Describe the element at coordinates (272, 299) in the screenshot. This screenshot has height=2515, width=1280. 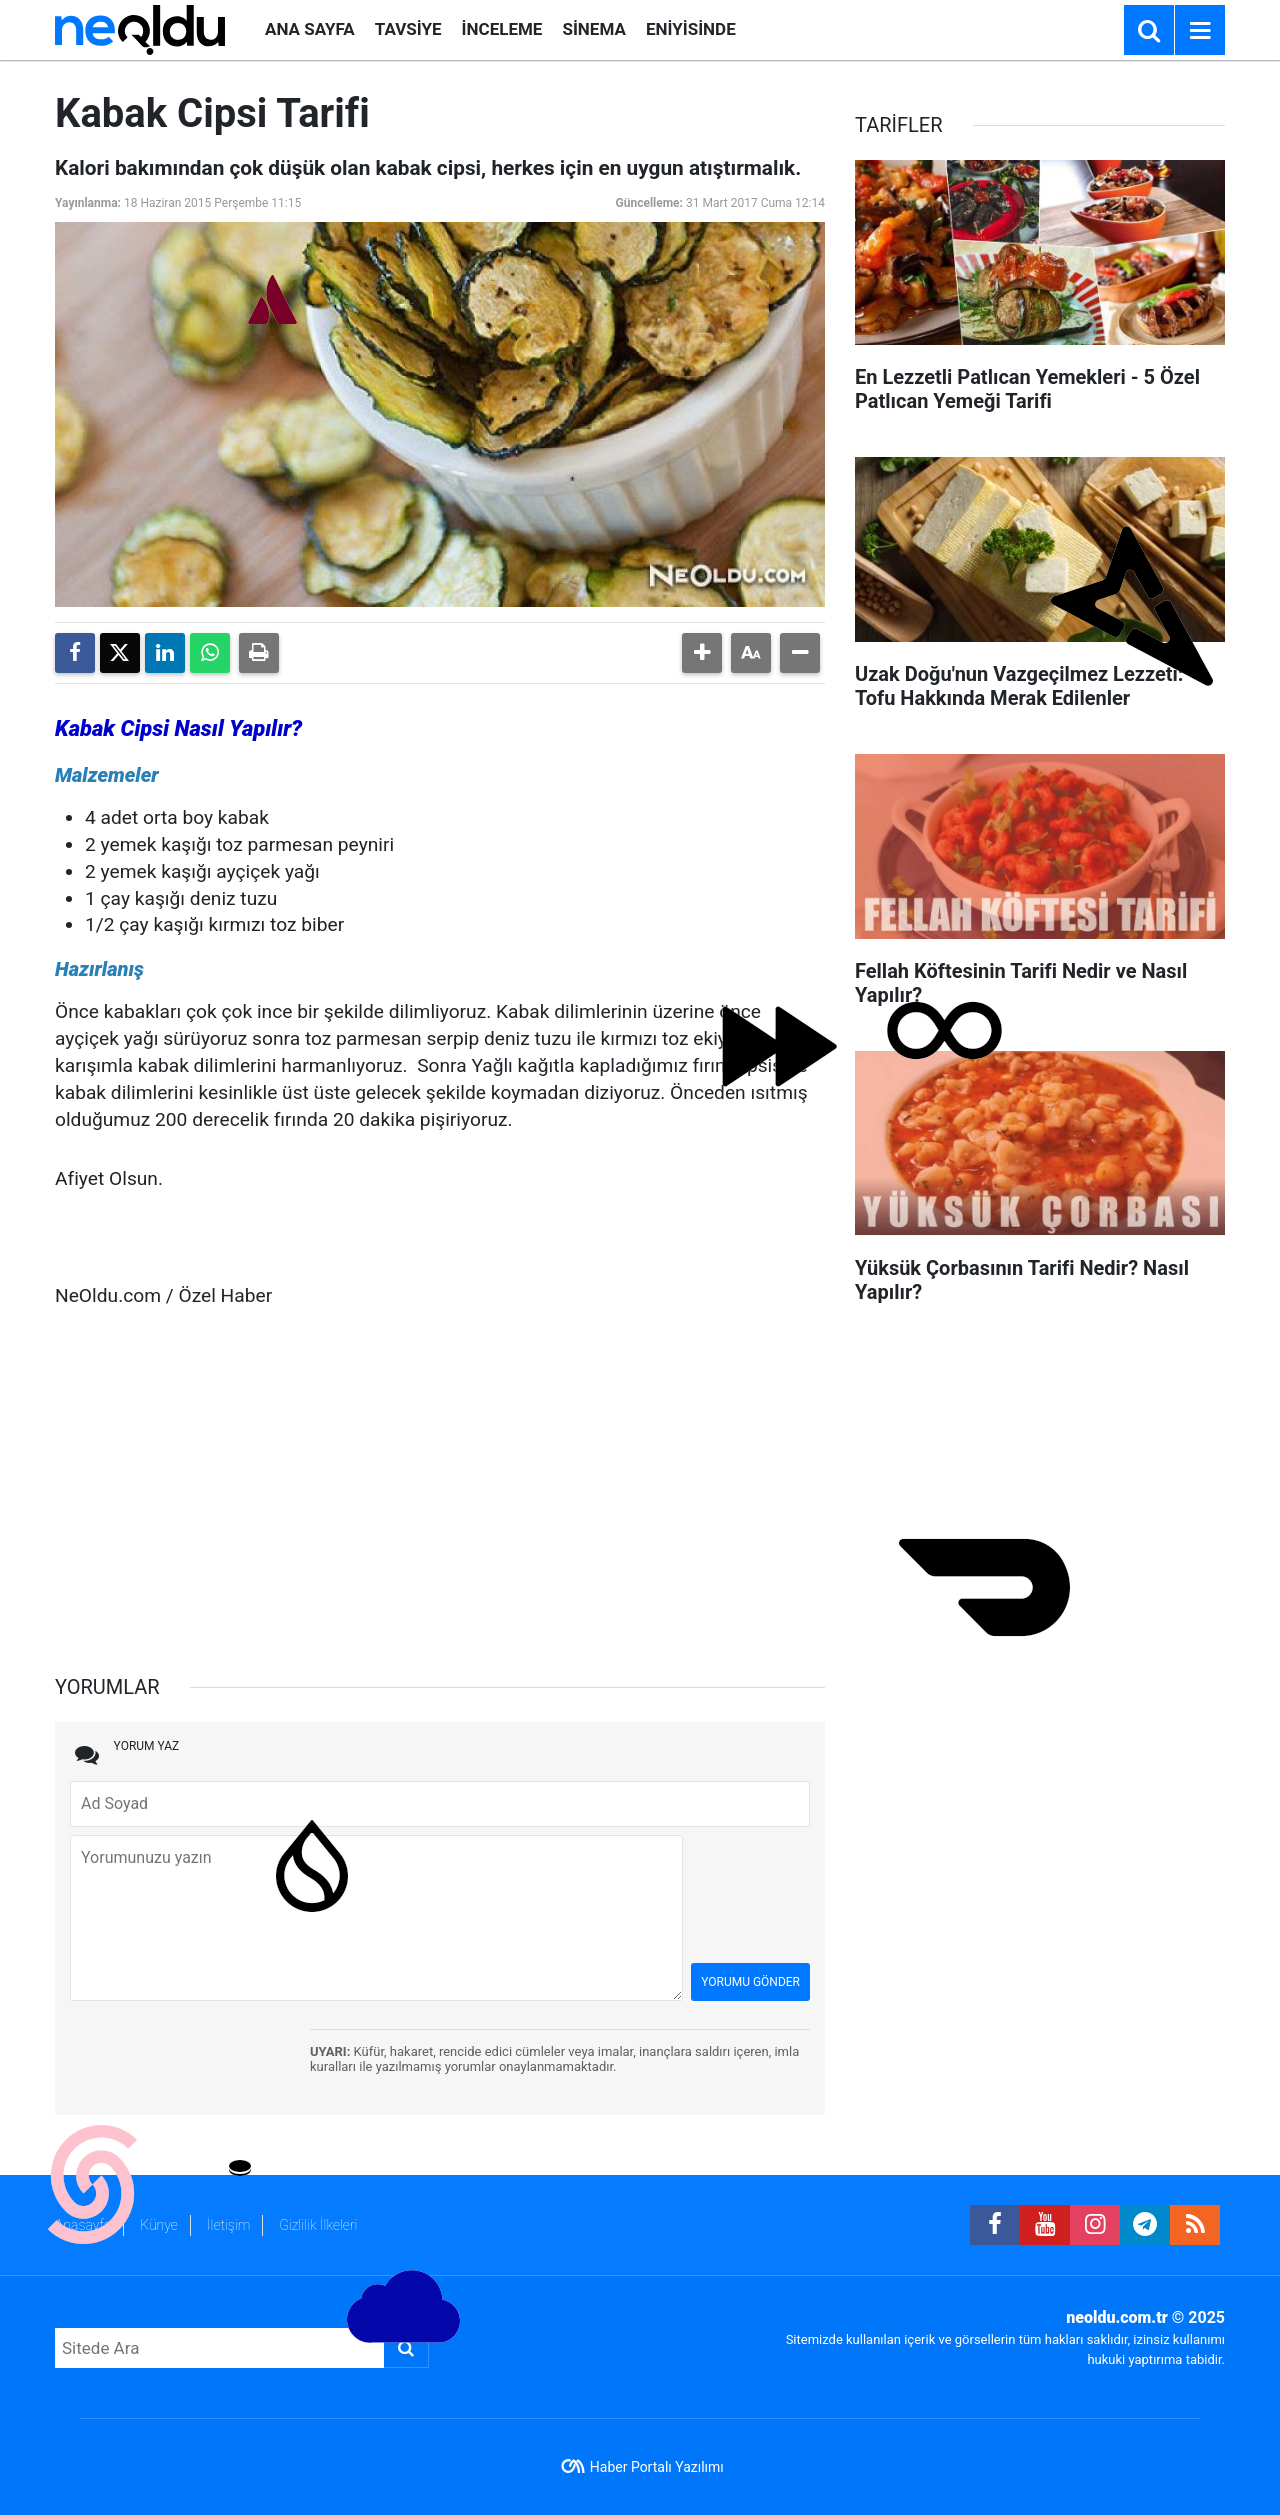
I see `atlassian company logo` at that location.